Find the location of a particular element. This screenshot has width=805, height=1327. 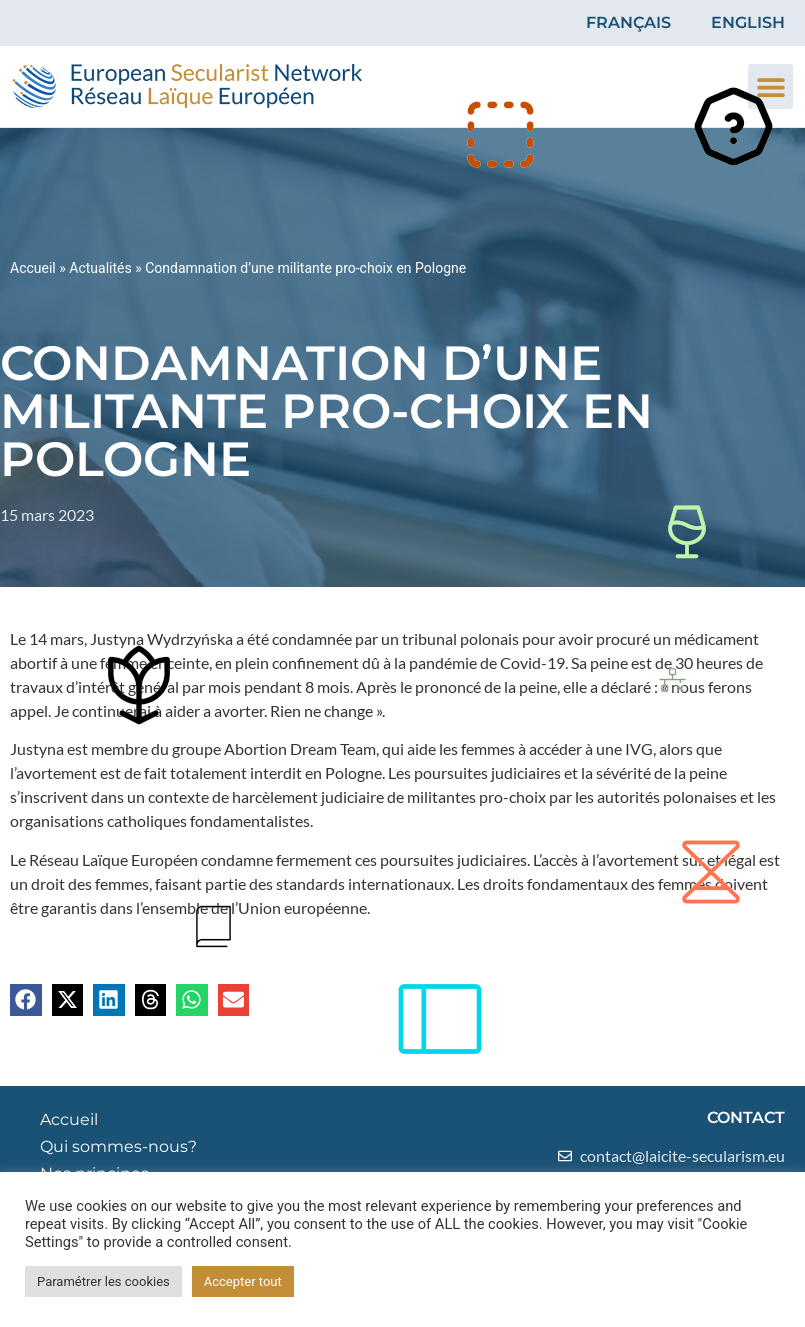

indicates time is running low or nearly expired is located at coordinates (711, 872).